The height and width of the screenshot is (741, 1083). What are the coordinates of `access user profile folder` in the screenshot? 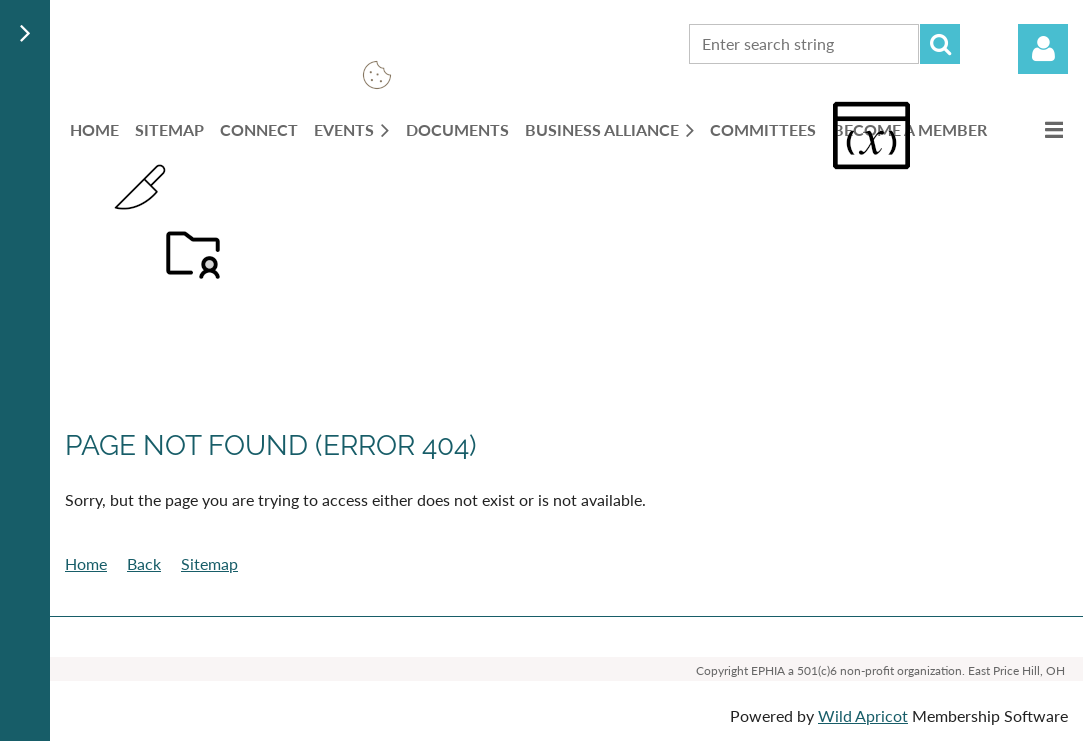 It's located at (193, 252).